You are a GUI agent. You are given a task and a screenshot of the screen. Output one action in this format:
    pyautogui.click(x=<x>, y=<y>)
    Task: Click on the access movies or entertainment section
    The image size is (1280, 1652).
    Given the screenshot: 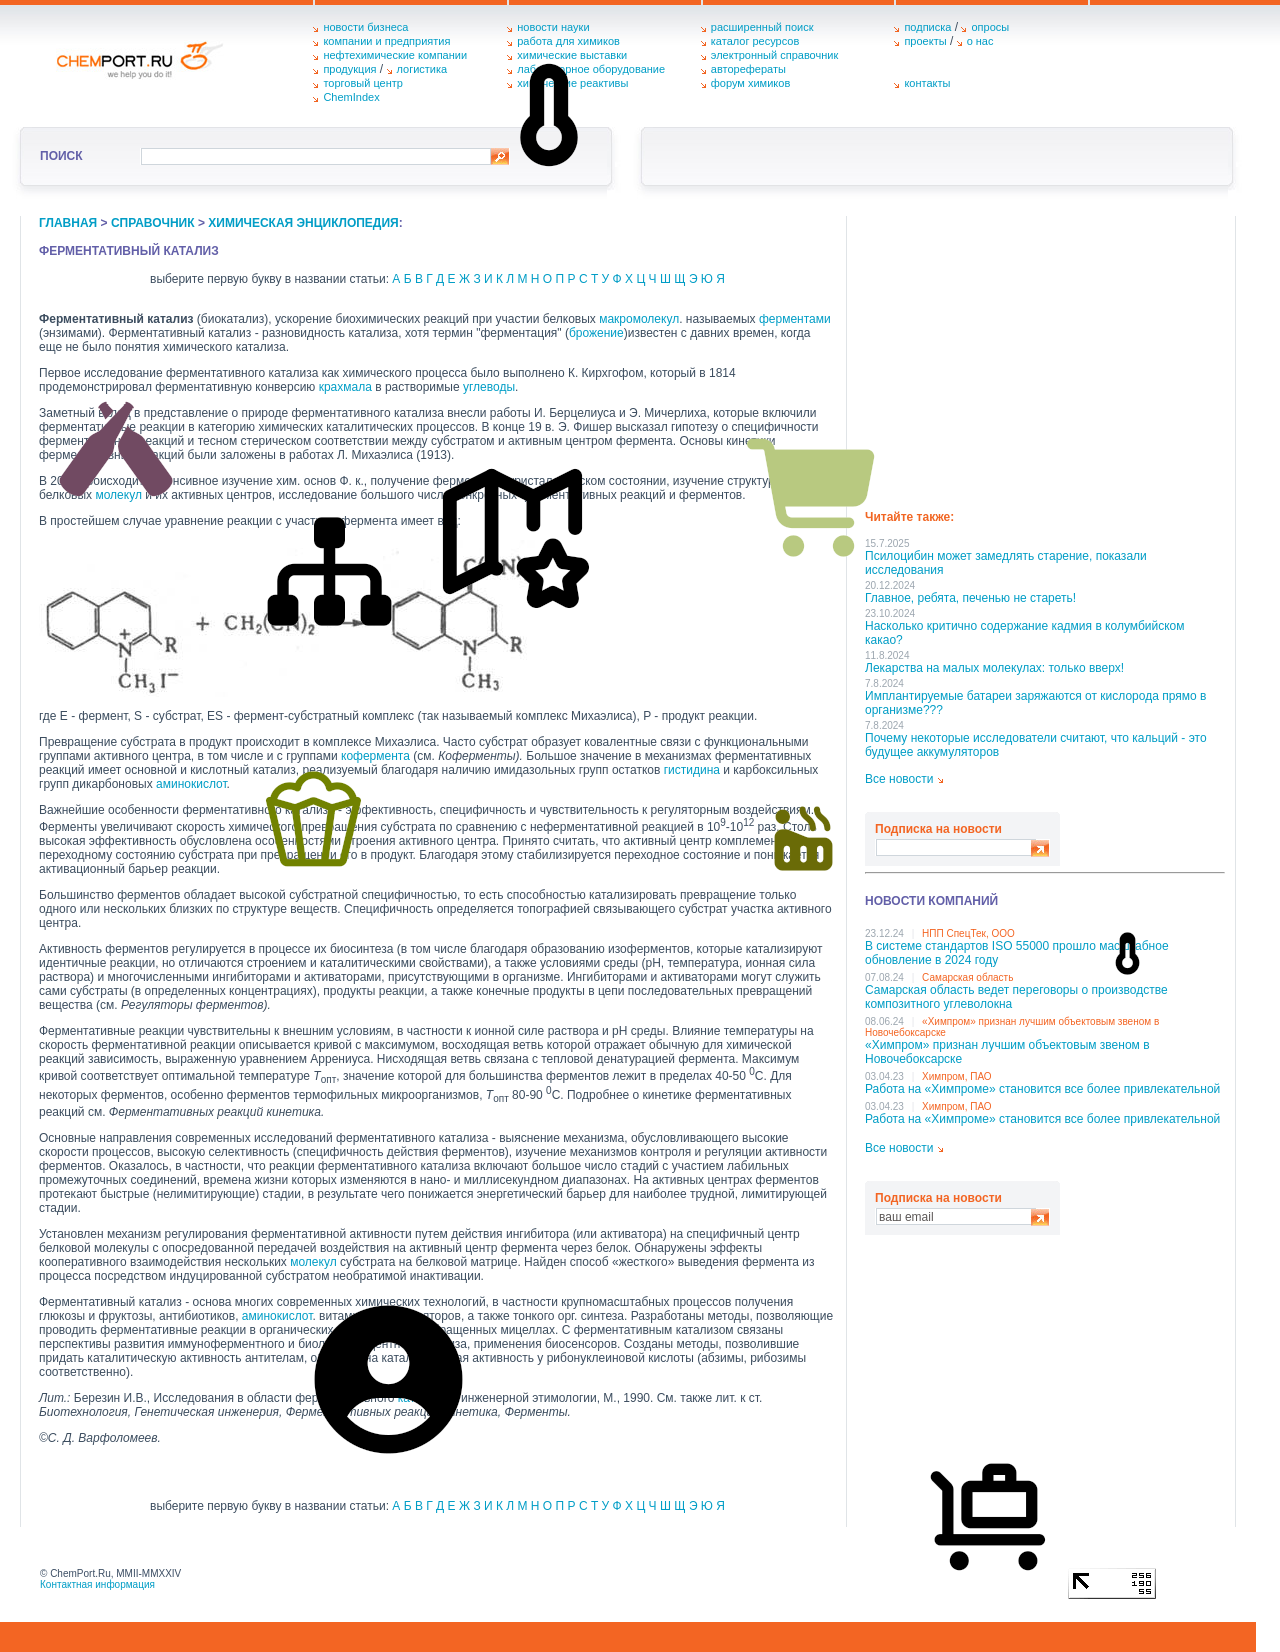 What is the action you would take?
    pyautogui.click(x=313, y=822)
    